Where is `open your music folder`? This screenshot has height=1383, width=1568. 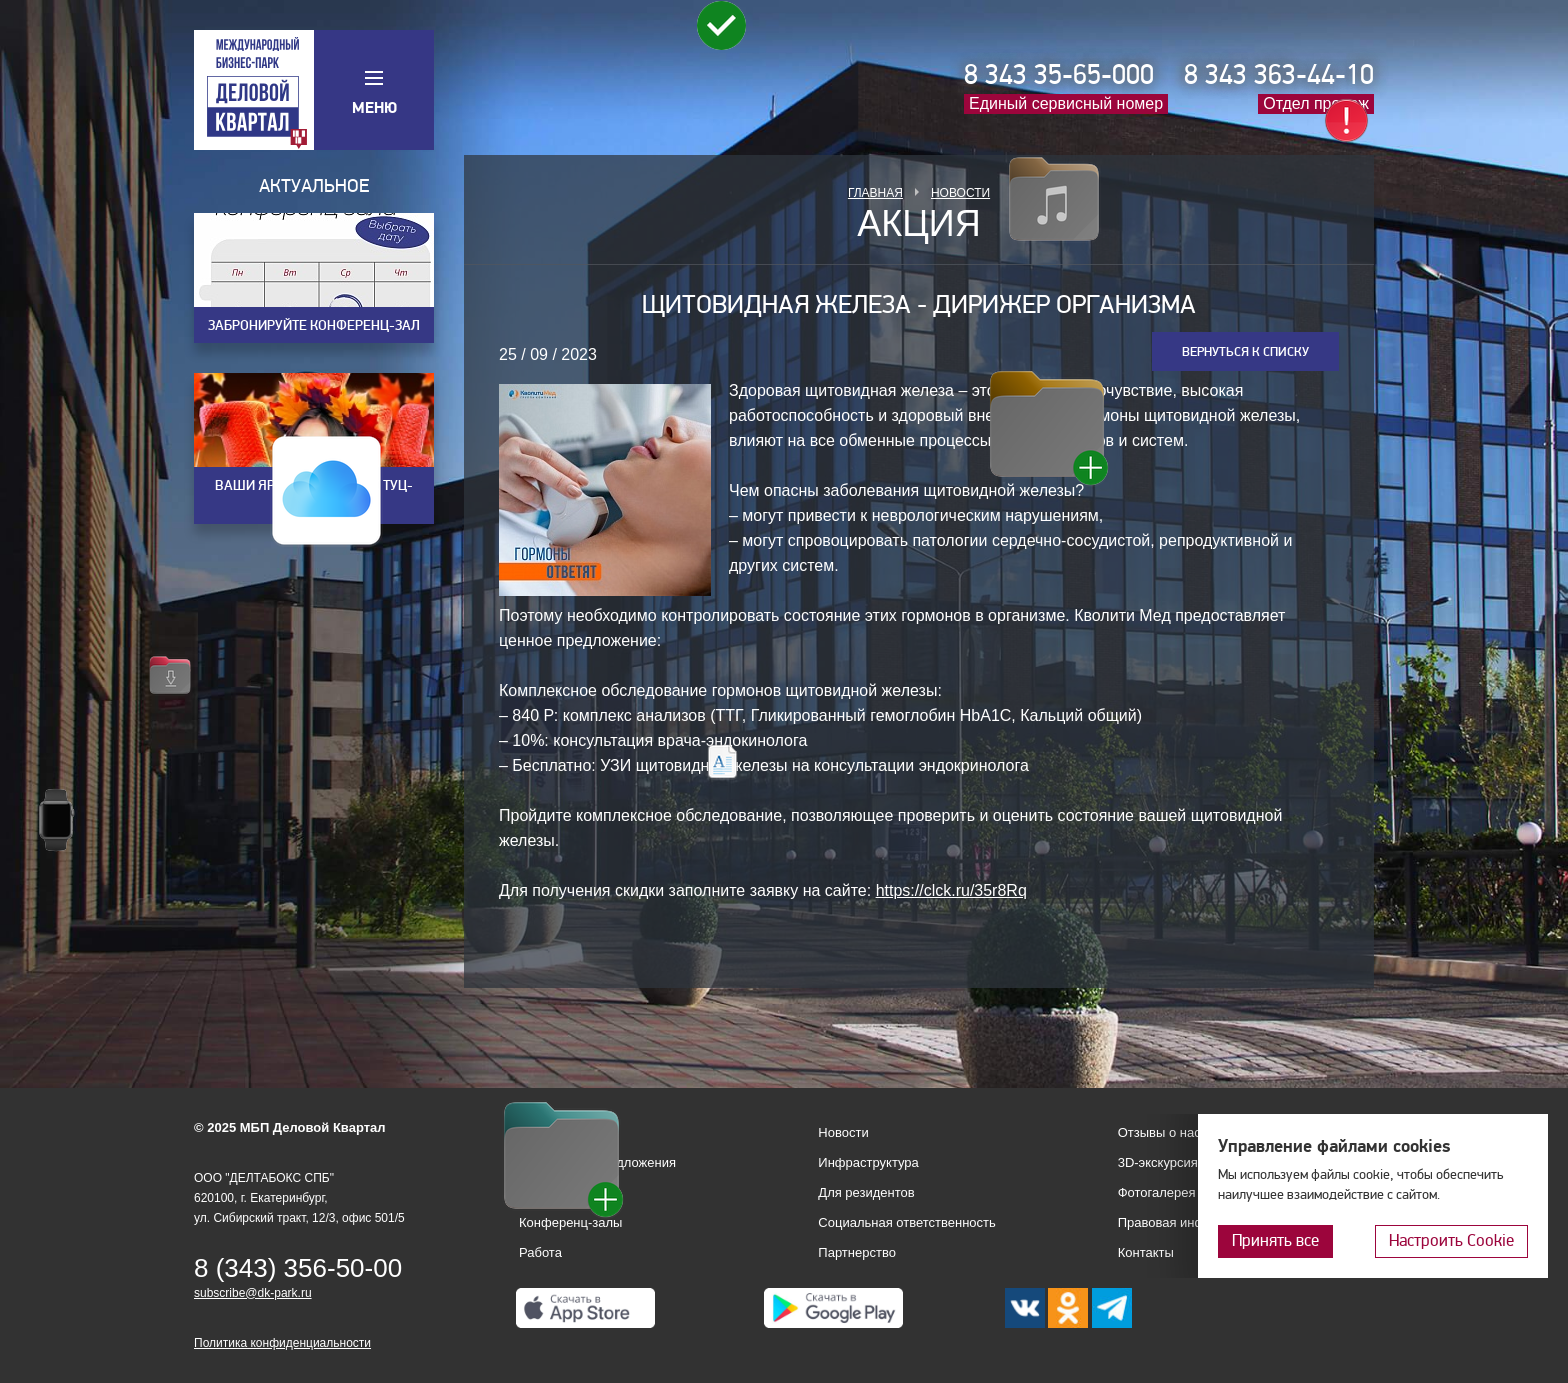
open your music folder is located at coordinates (1054, 199).